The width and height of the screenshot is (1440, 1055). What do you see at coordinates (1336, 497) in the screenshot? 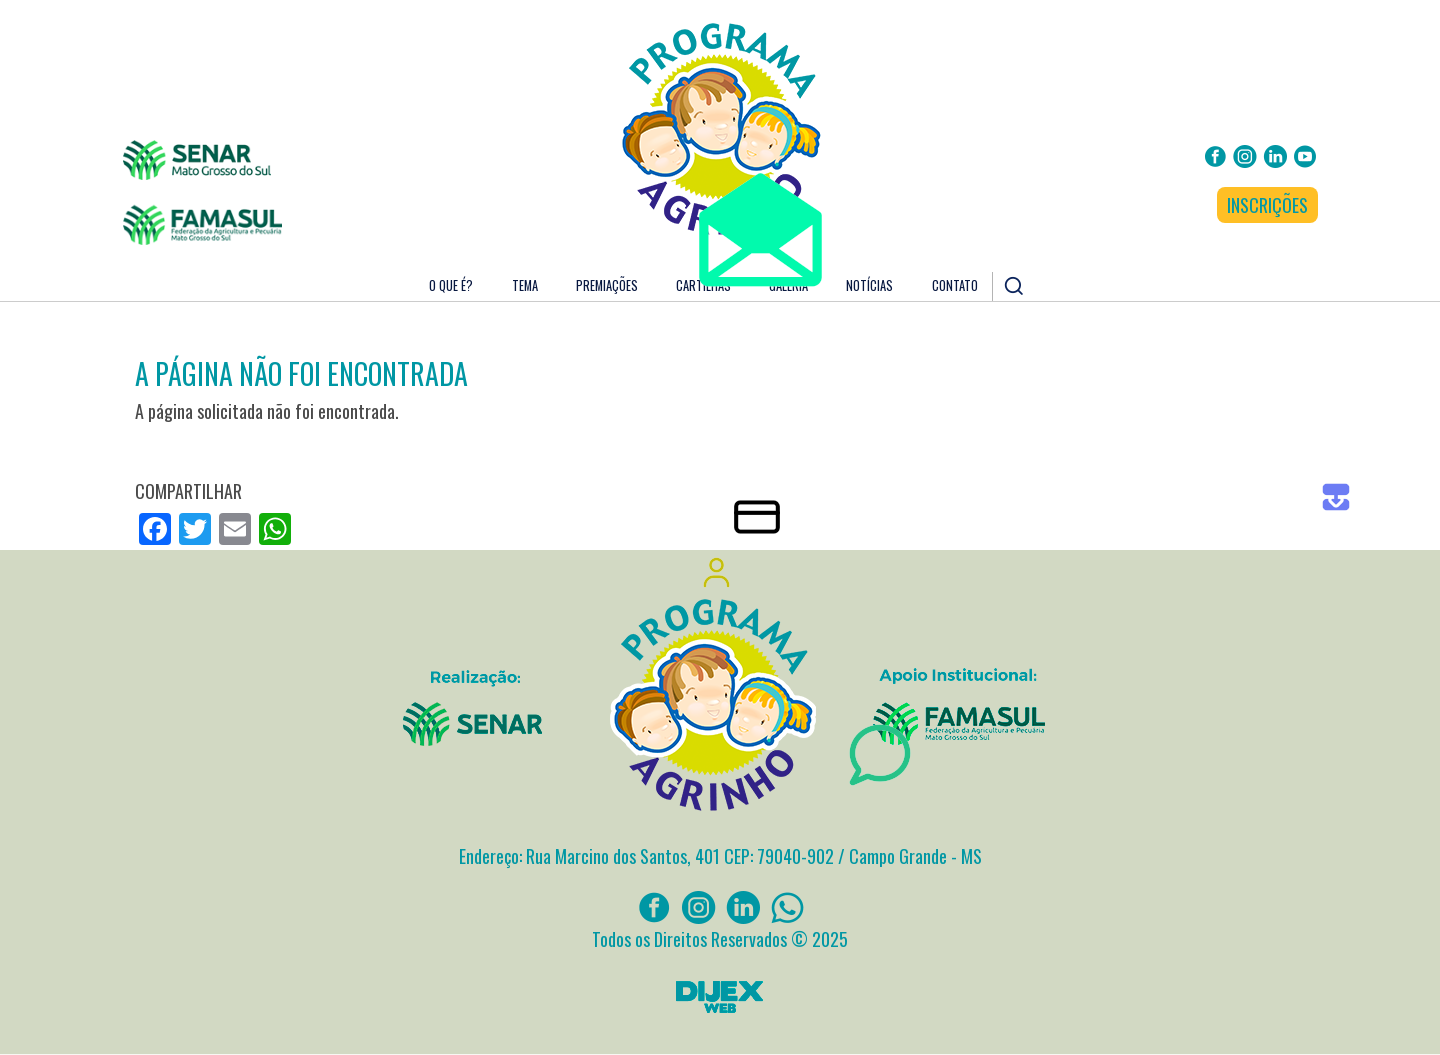
I see `move to the next step in a workflow diagram` at bounding box center [1336, 497].